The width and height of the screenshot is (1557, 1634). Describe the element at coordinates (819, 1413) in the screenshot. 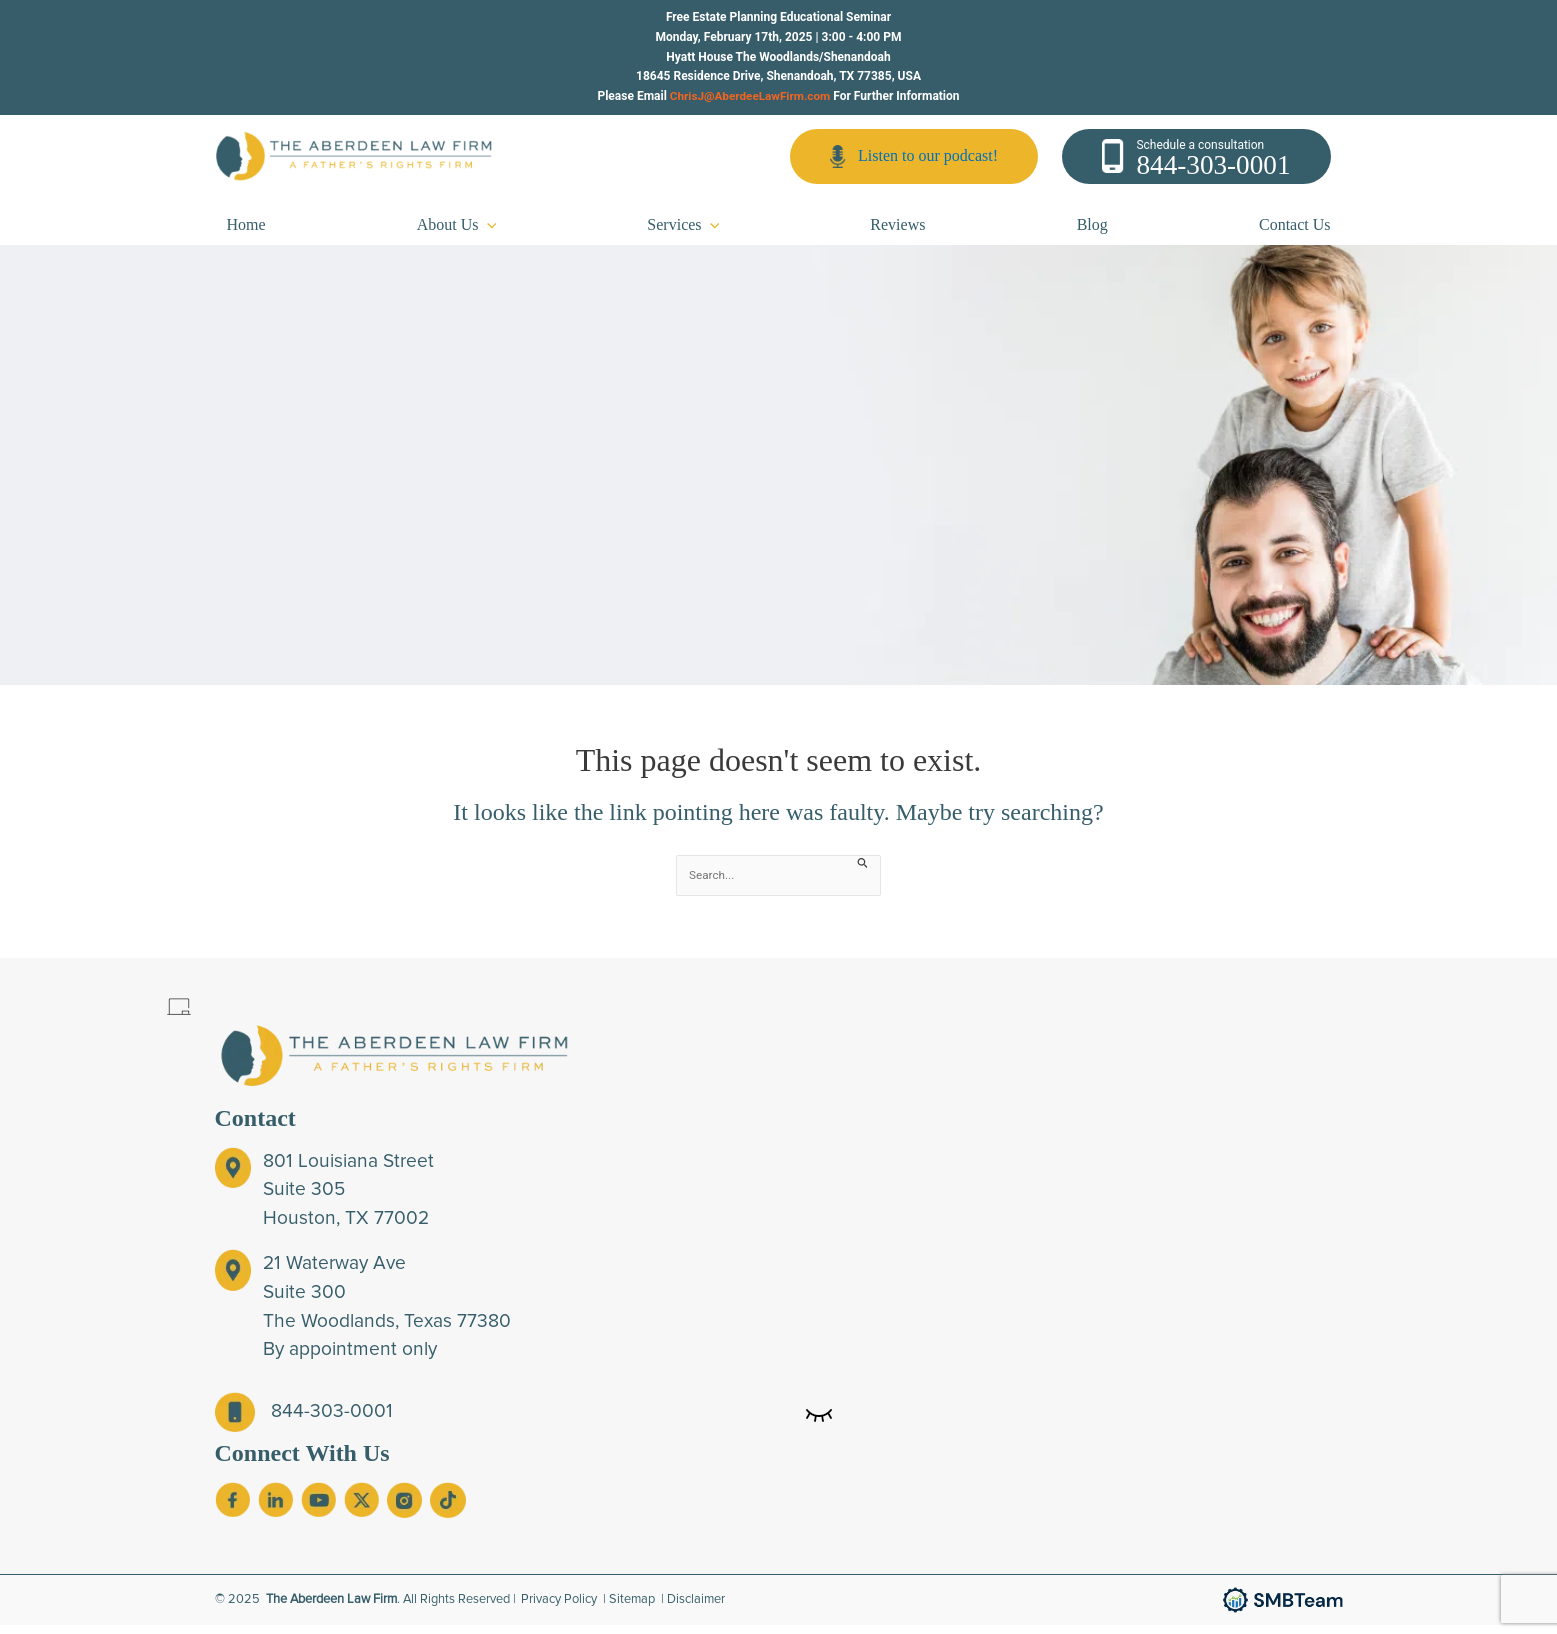

I see `hide password or sensitive content` at that location.